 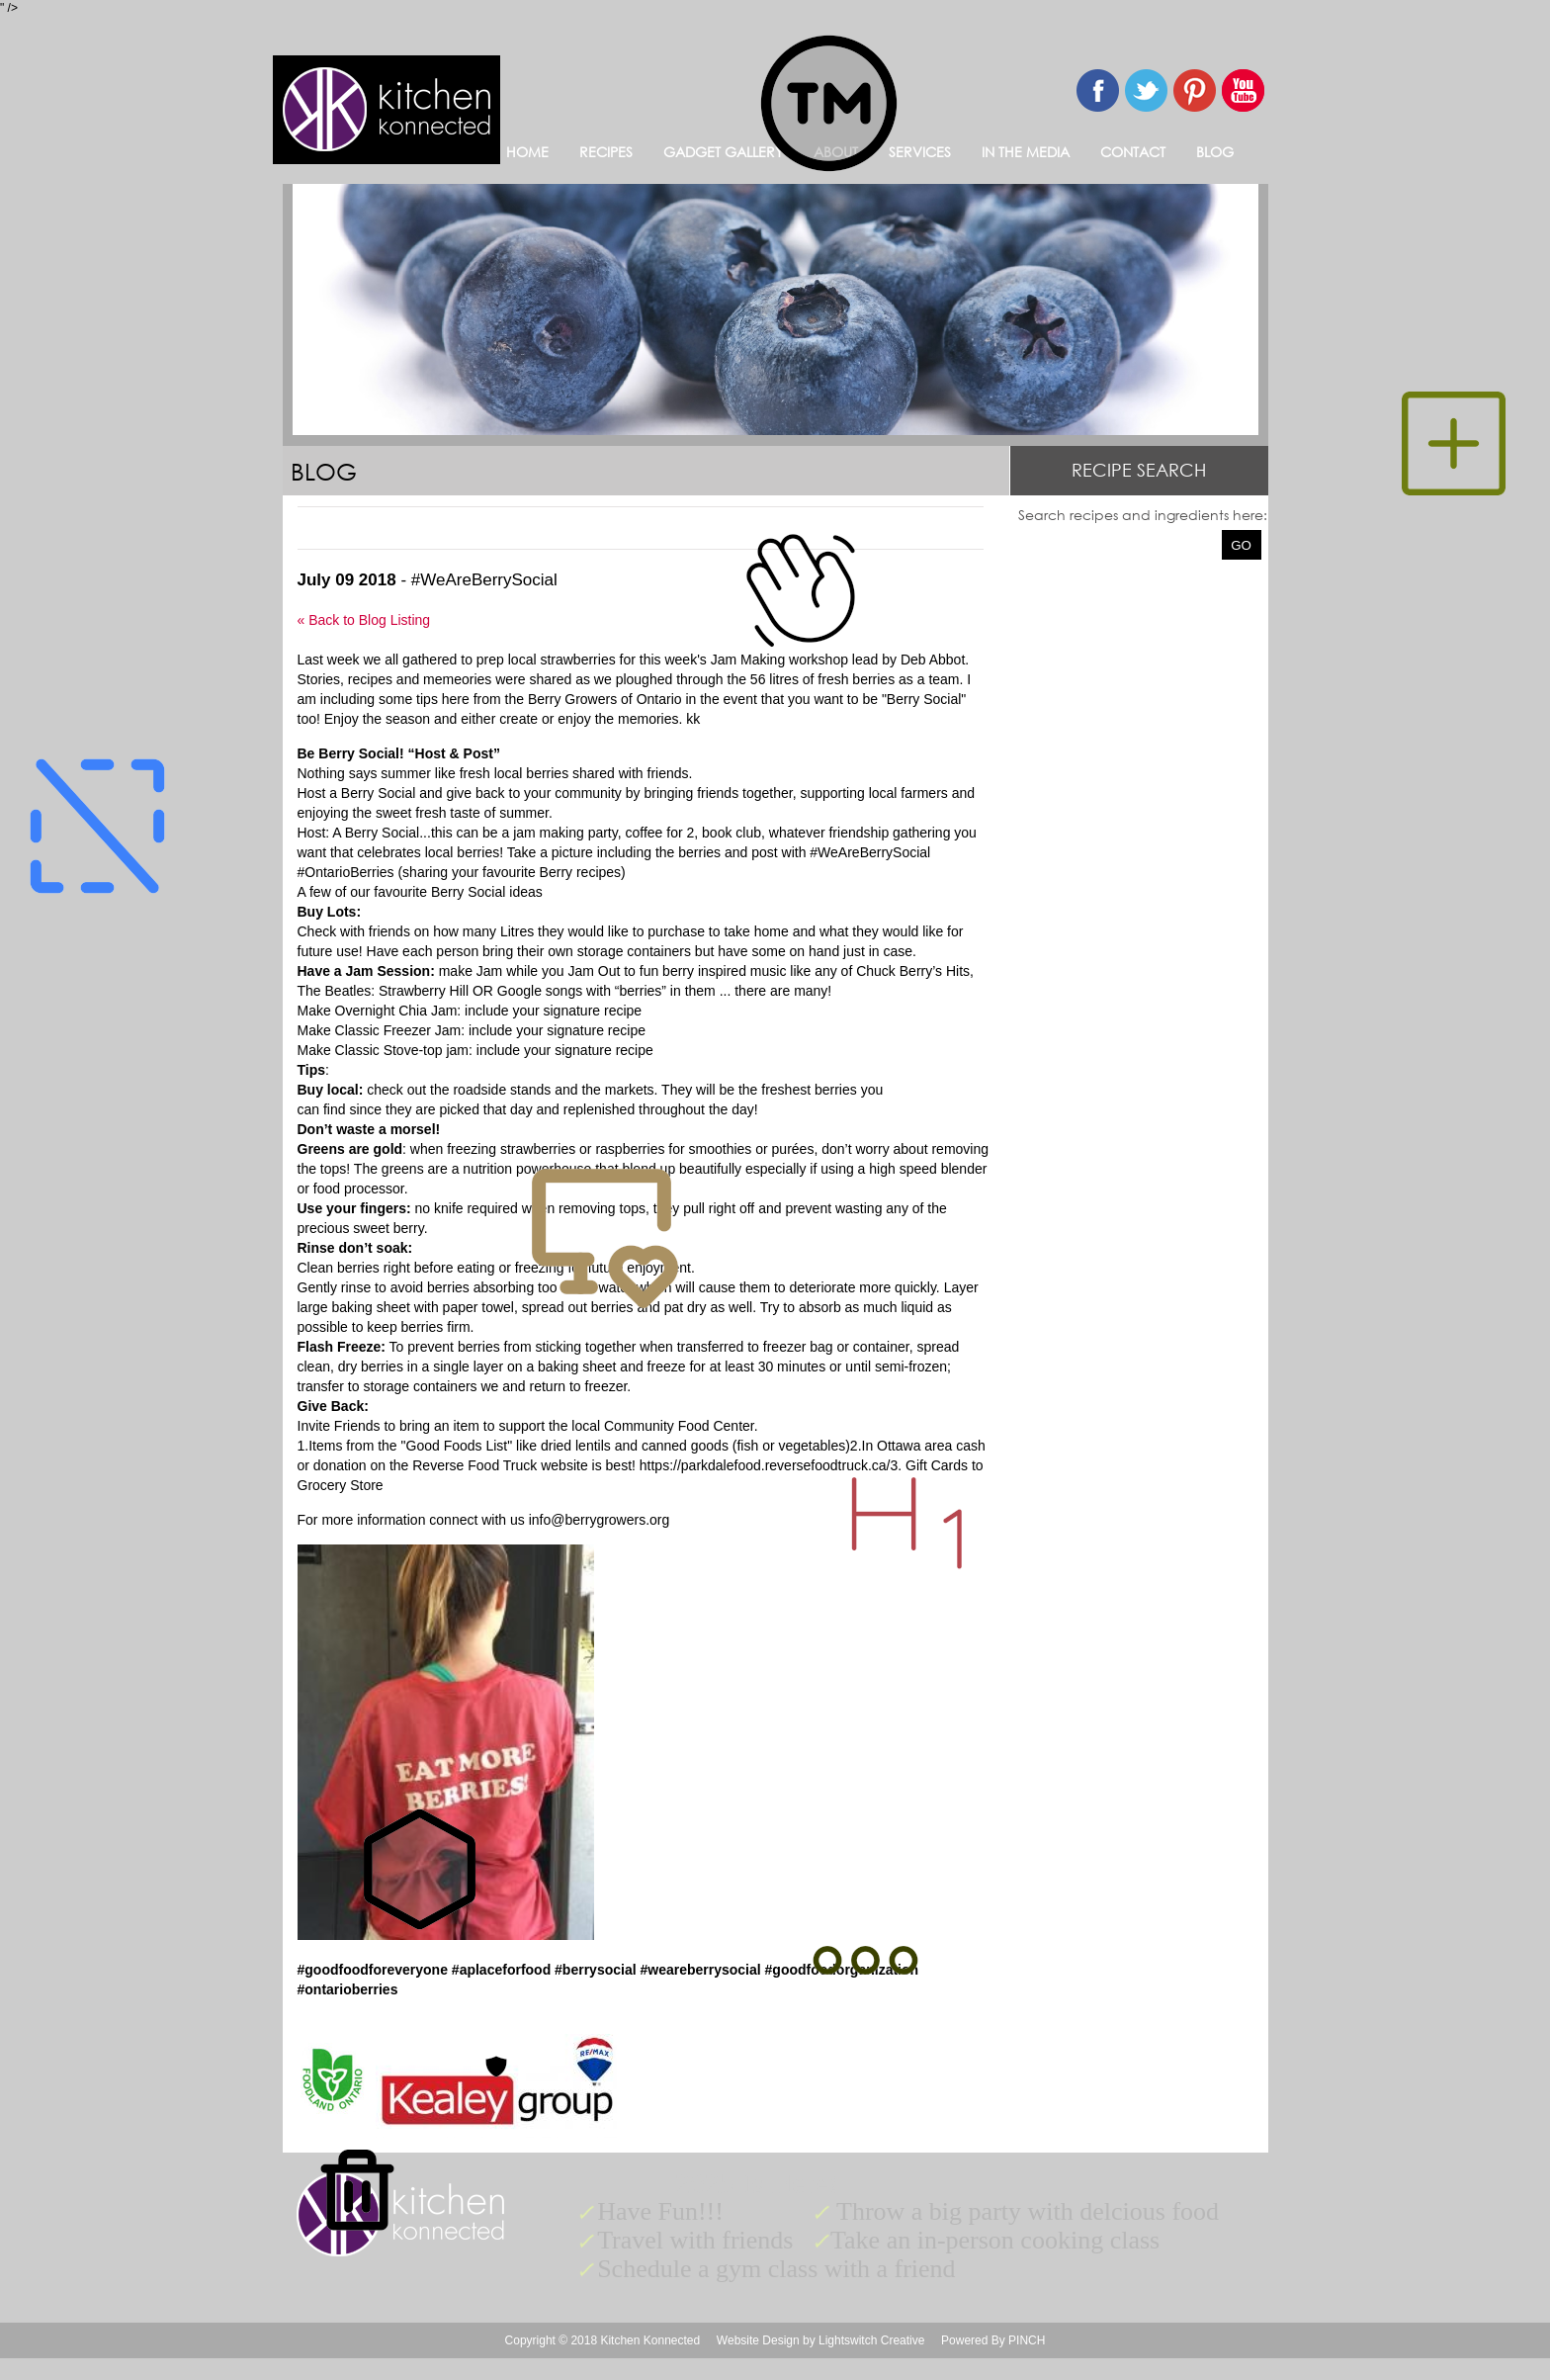 I want to click on add a new item or entry, so click(x=1453, y=443).